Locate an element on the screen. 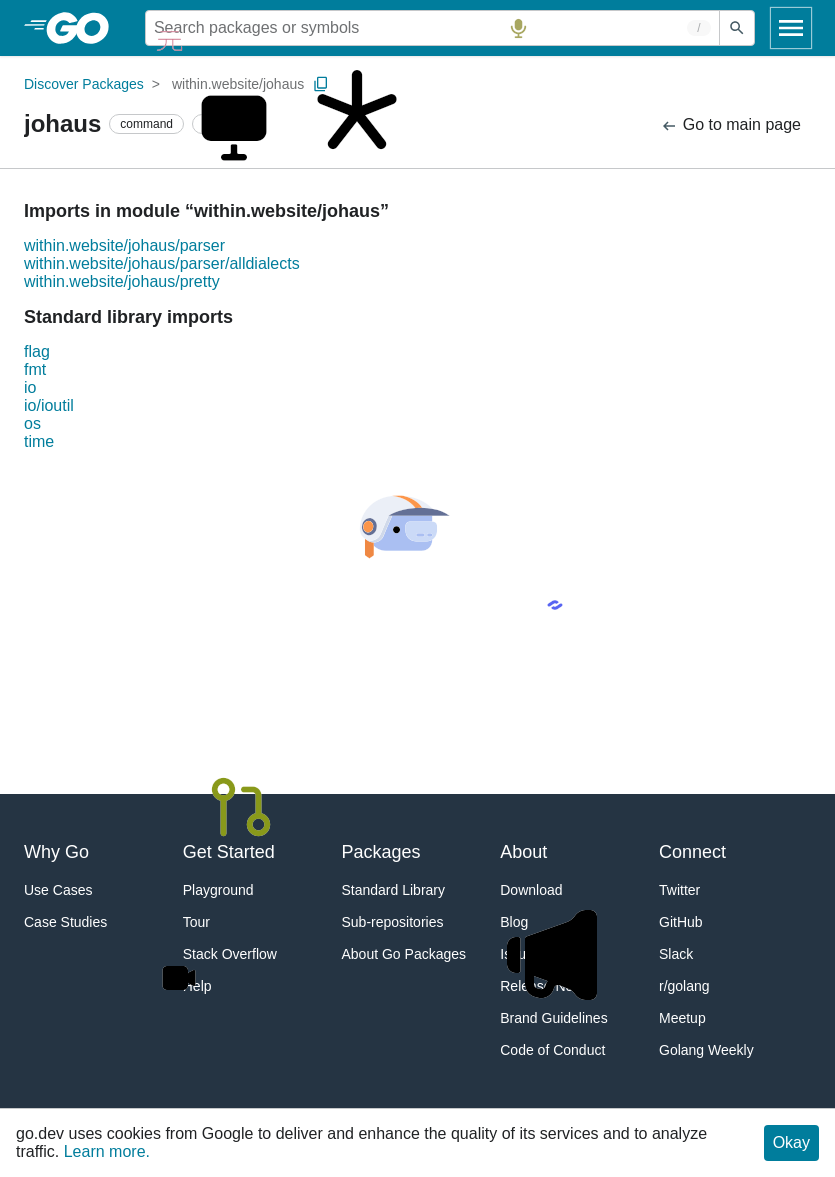 Image resolution: width=835 pixels, height=1177 pixels. indicates a discord partnered server owner is located at coordinates (555, 605).